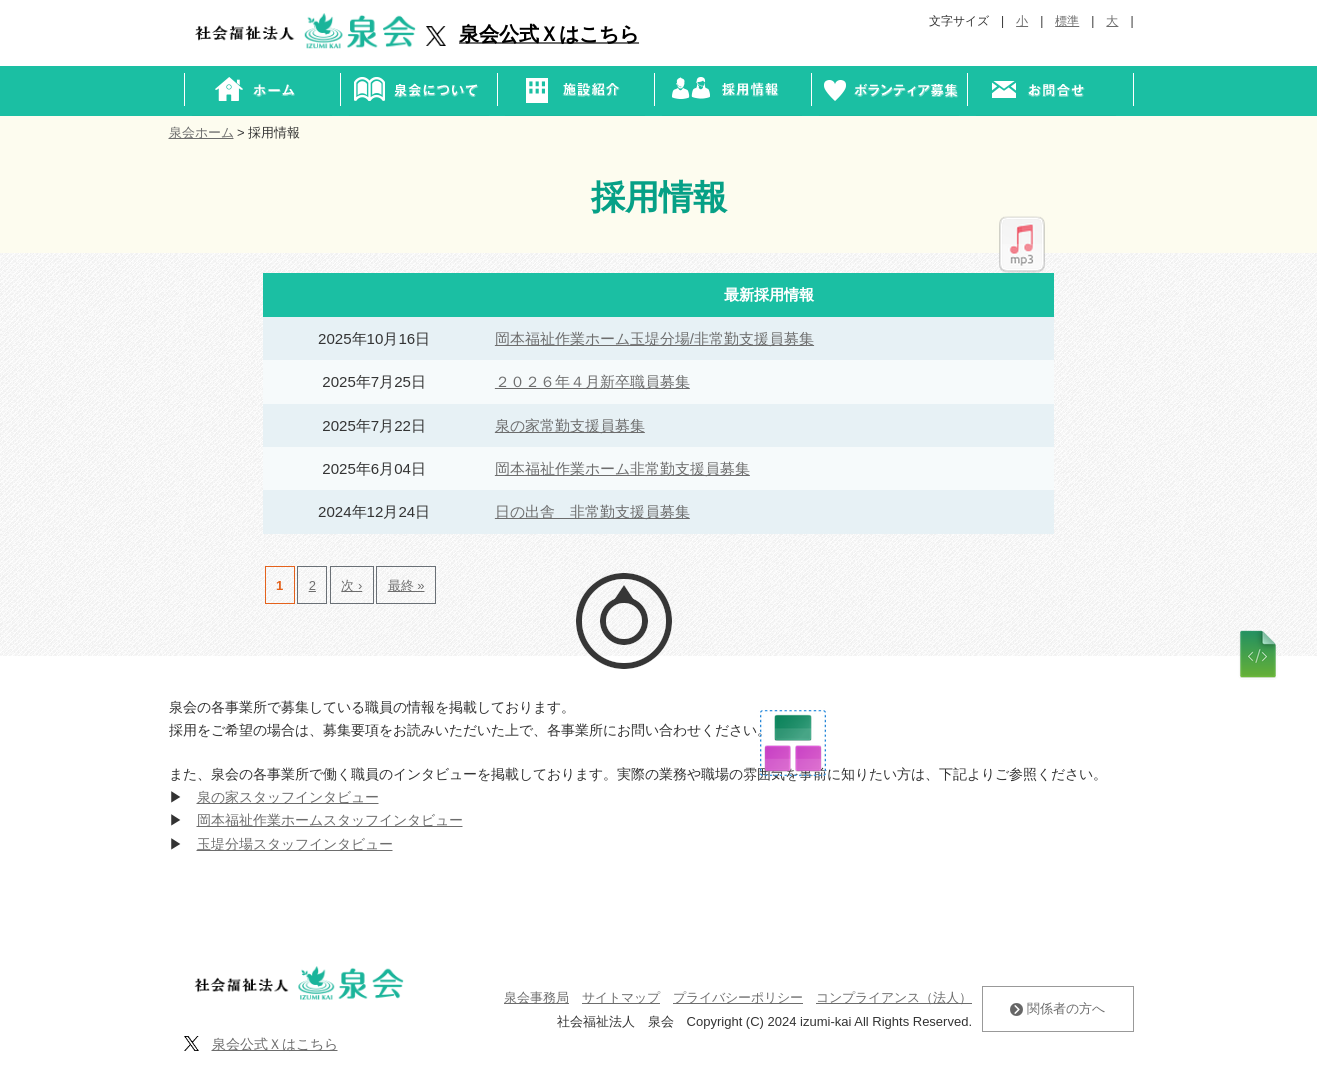  Describe the element at coordinates (1258, 655) in the screenshot. I see `a qt resource file used in nokia/qt development` at that location.